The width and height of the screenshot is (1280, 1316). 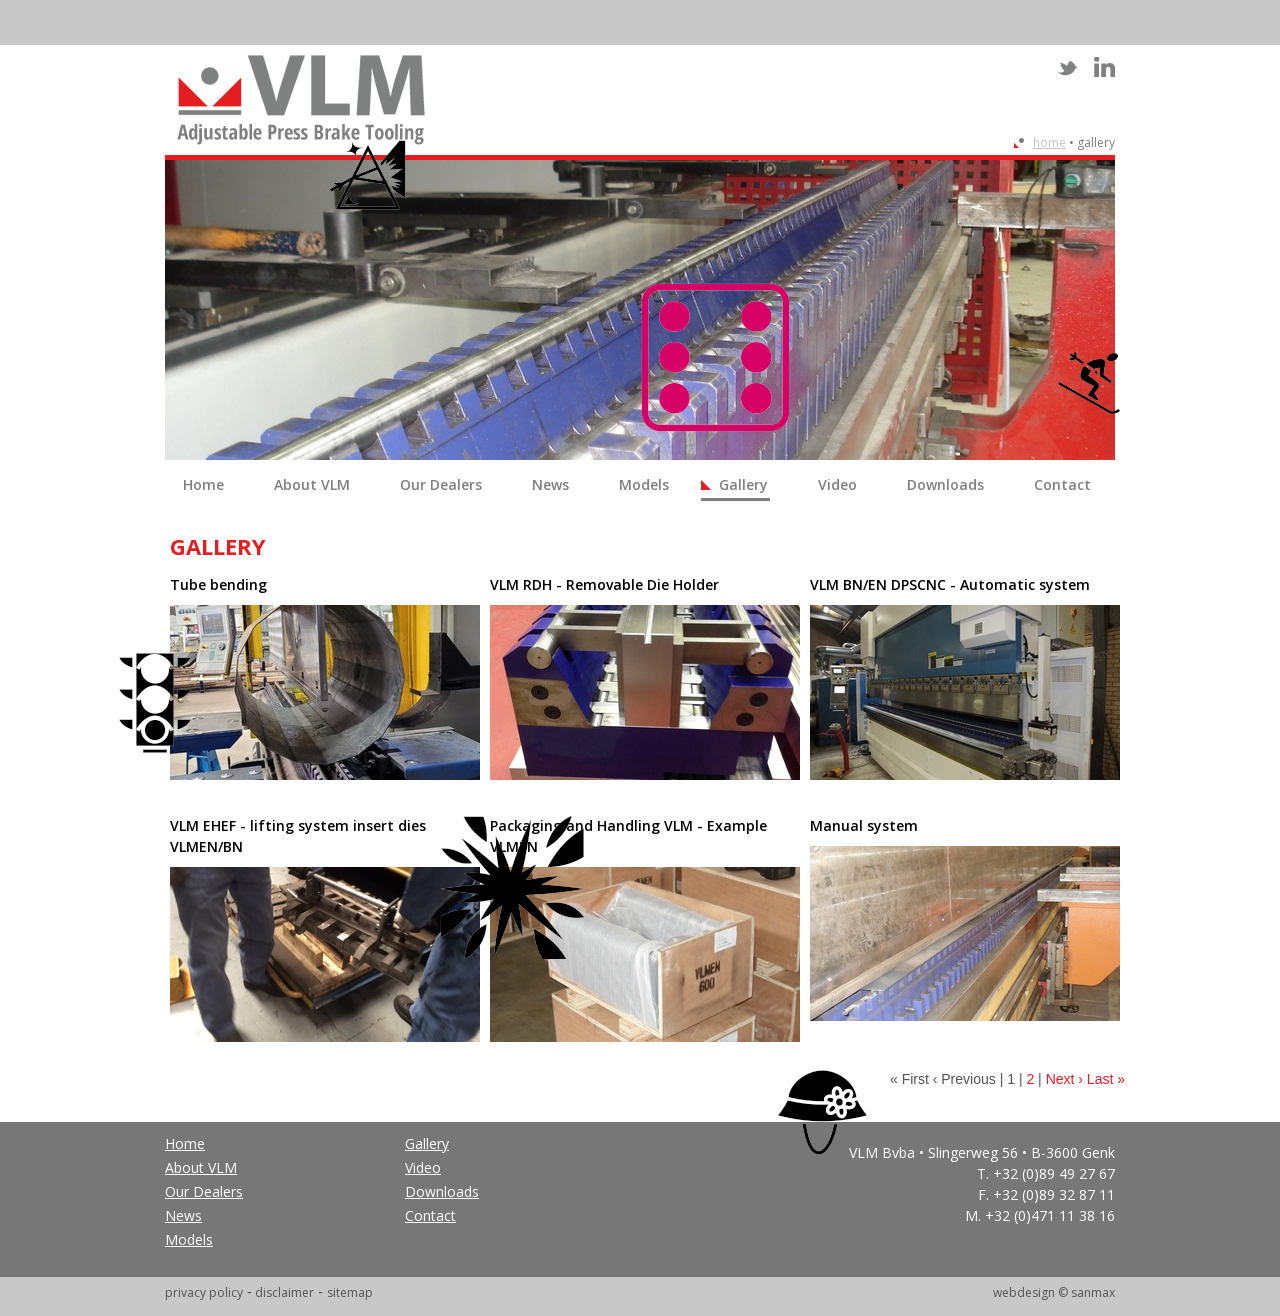 I want to click on access skiing or winter sports activities, so click(x=1089, y=383).